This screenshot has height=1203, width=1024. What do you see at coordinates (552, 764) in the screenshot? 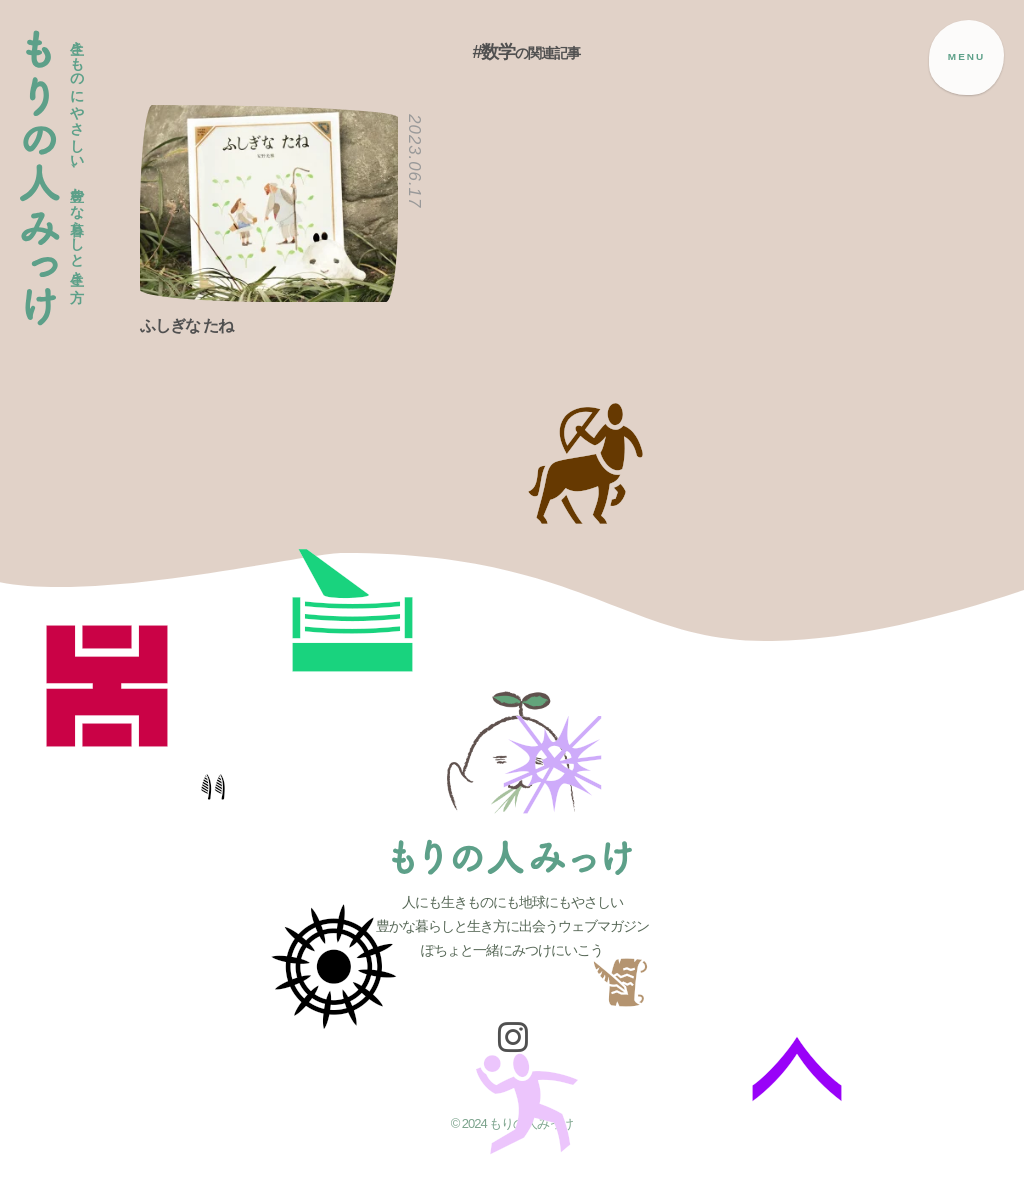
I see `indicates nuclear fission or atomic reaction` at bounding box center [552, 764].